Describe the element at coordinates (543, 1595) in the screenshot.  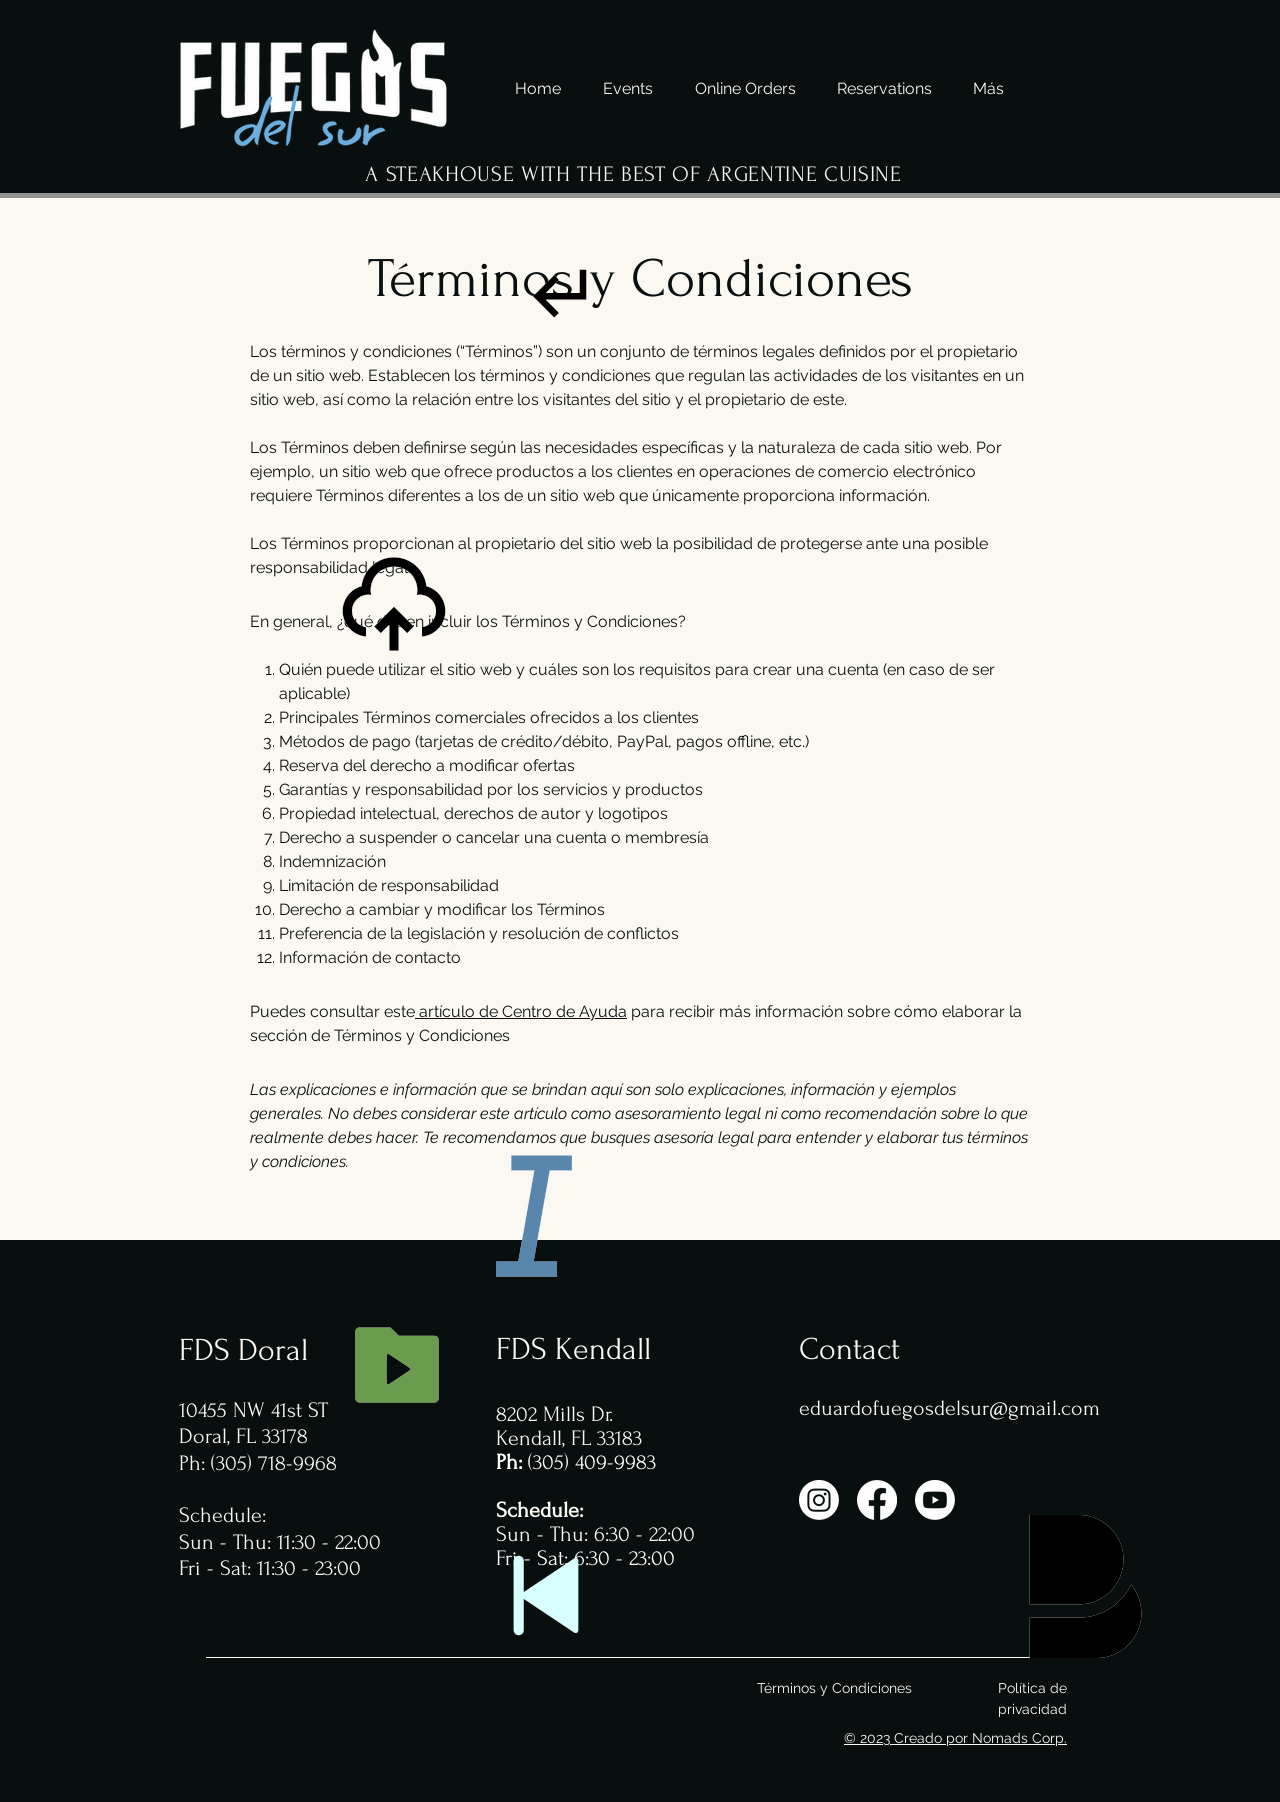
I see `skip to previous track` at that location.